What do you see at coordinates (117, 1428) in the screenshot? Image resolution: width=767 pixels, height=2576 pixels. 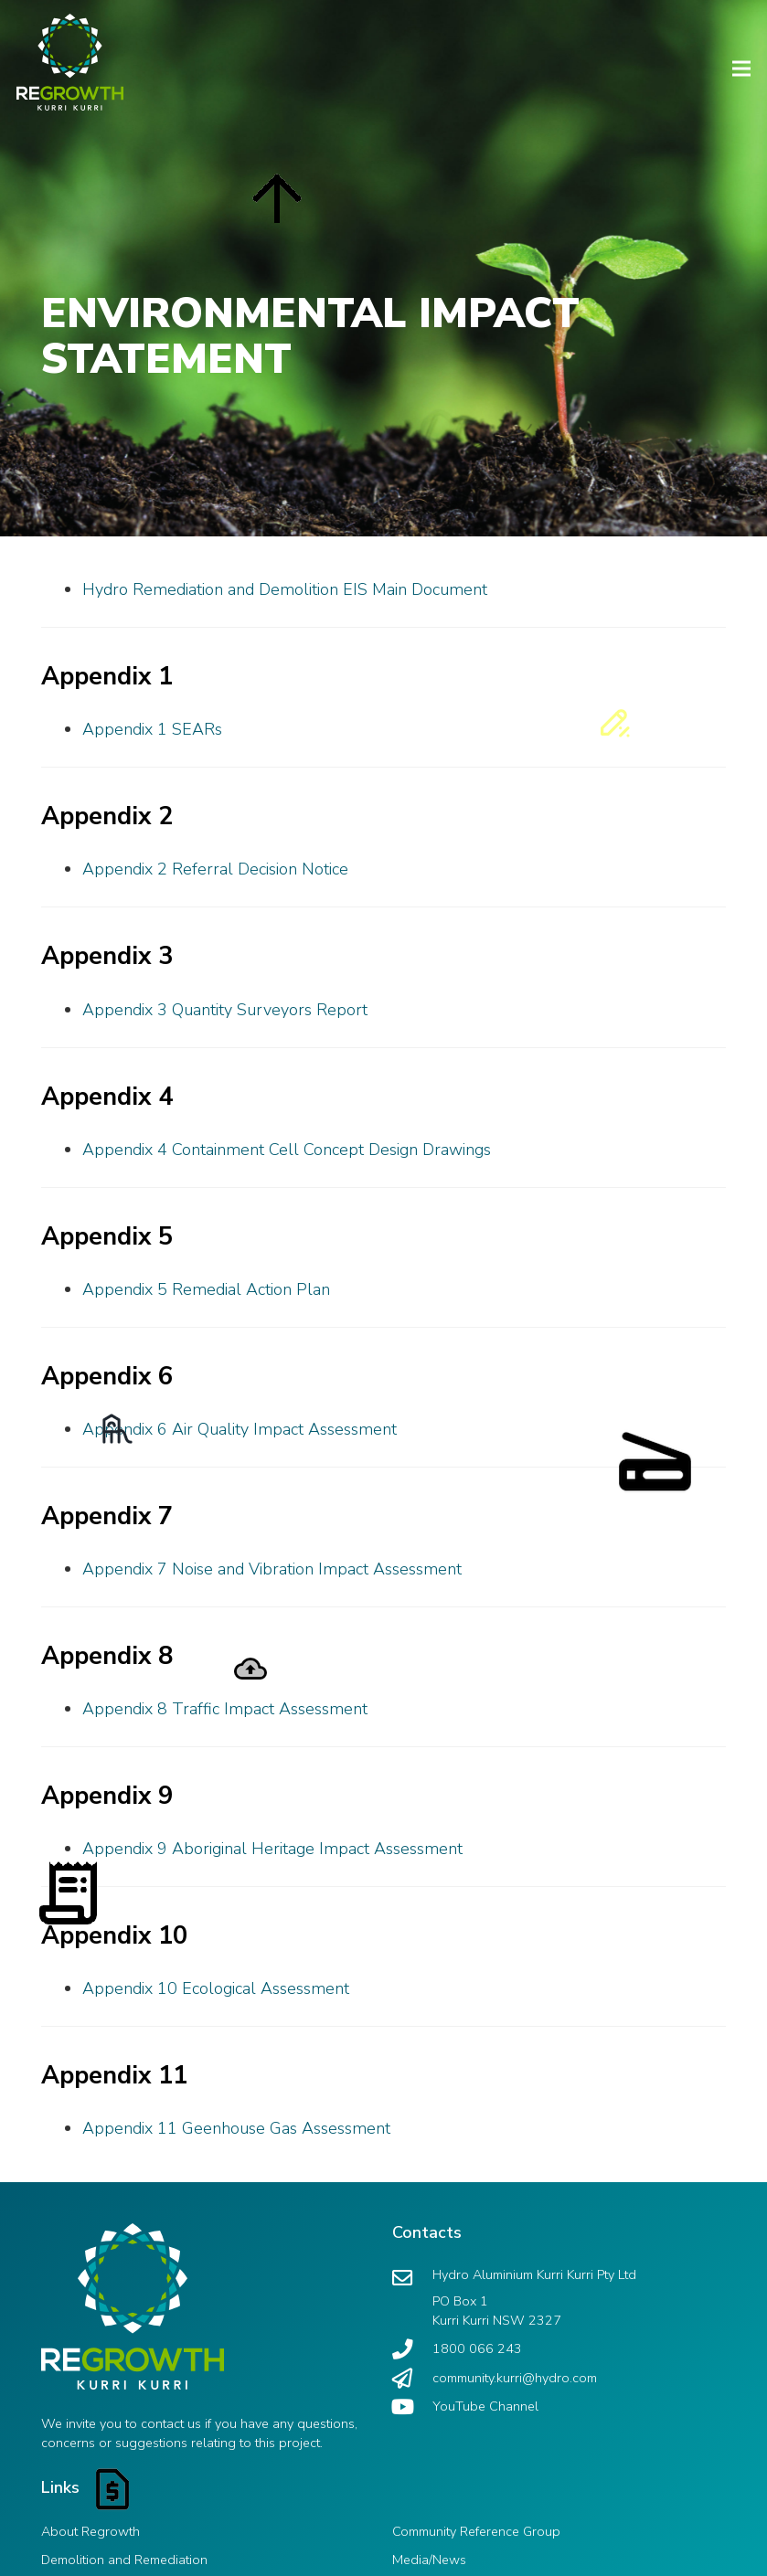 I see `access playground or outdoor equipment information` at bounding box center [117, 1428].